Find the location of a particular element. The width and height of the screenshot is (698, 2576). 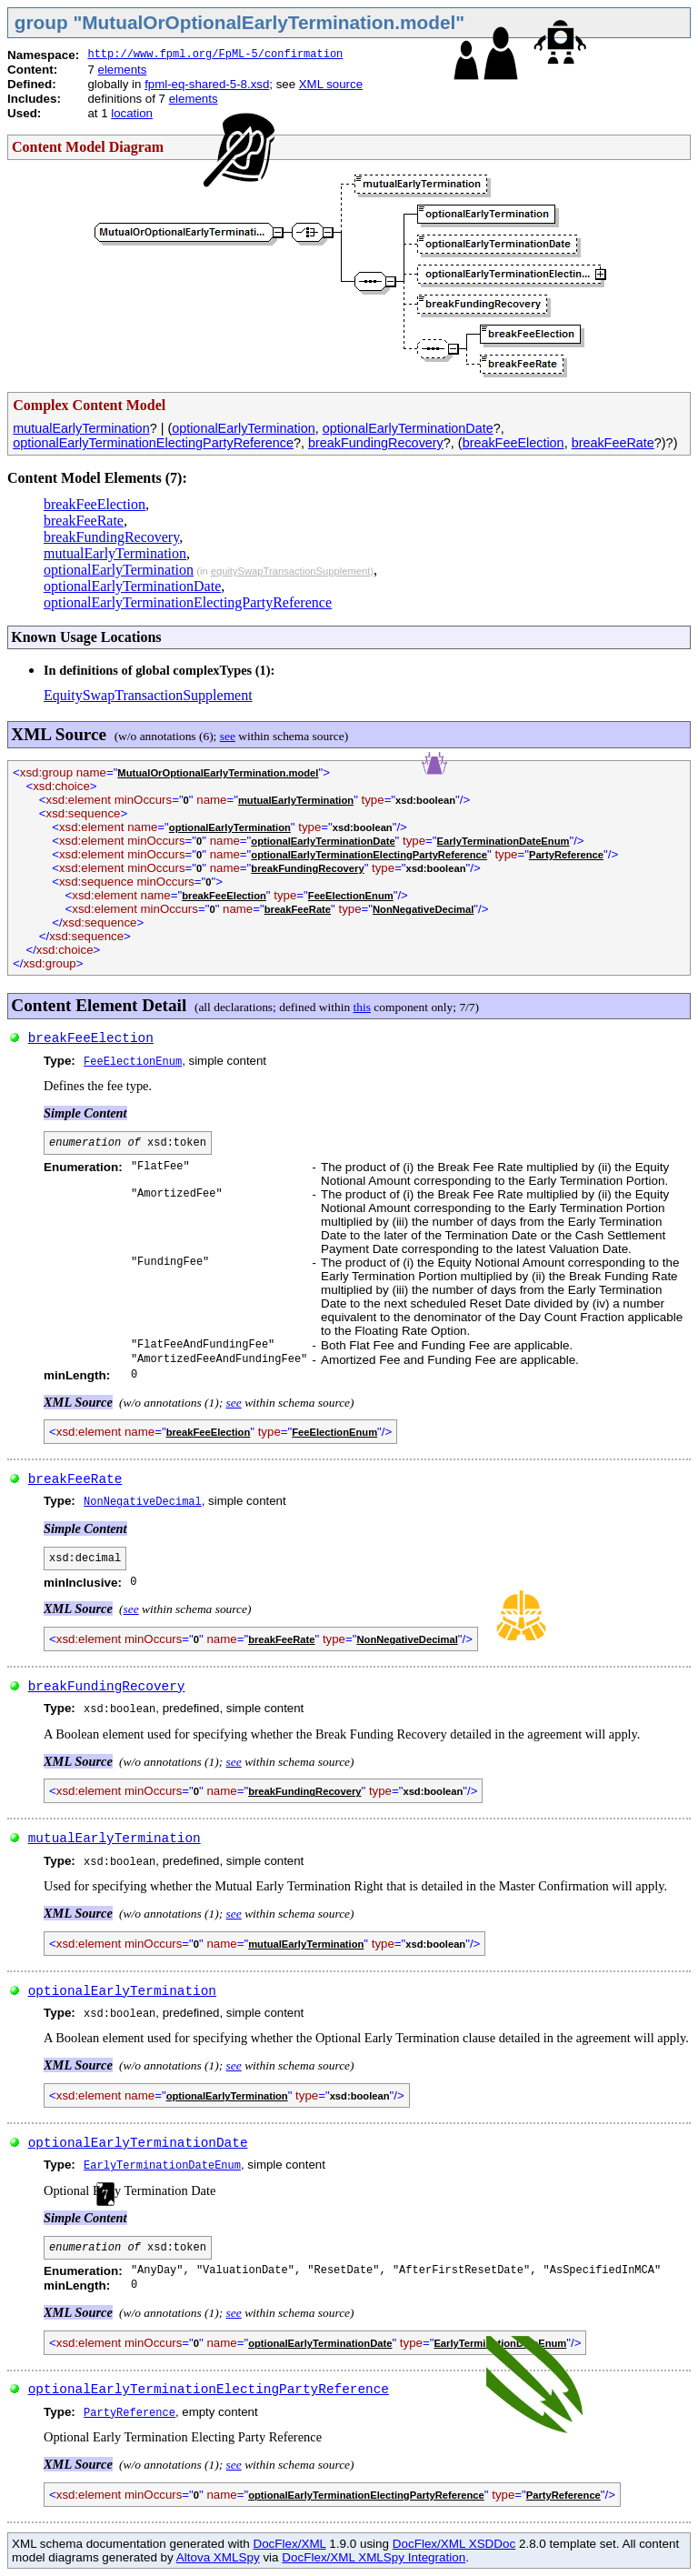

access bot or automation settings is located at coordinates (560, 42).